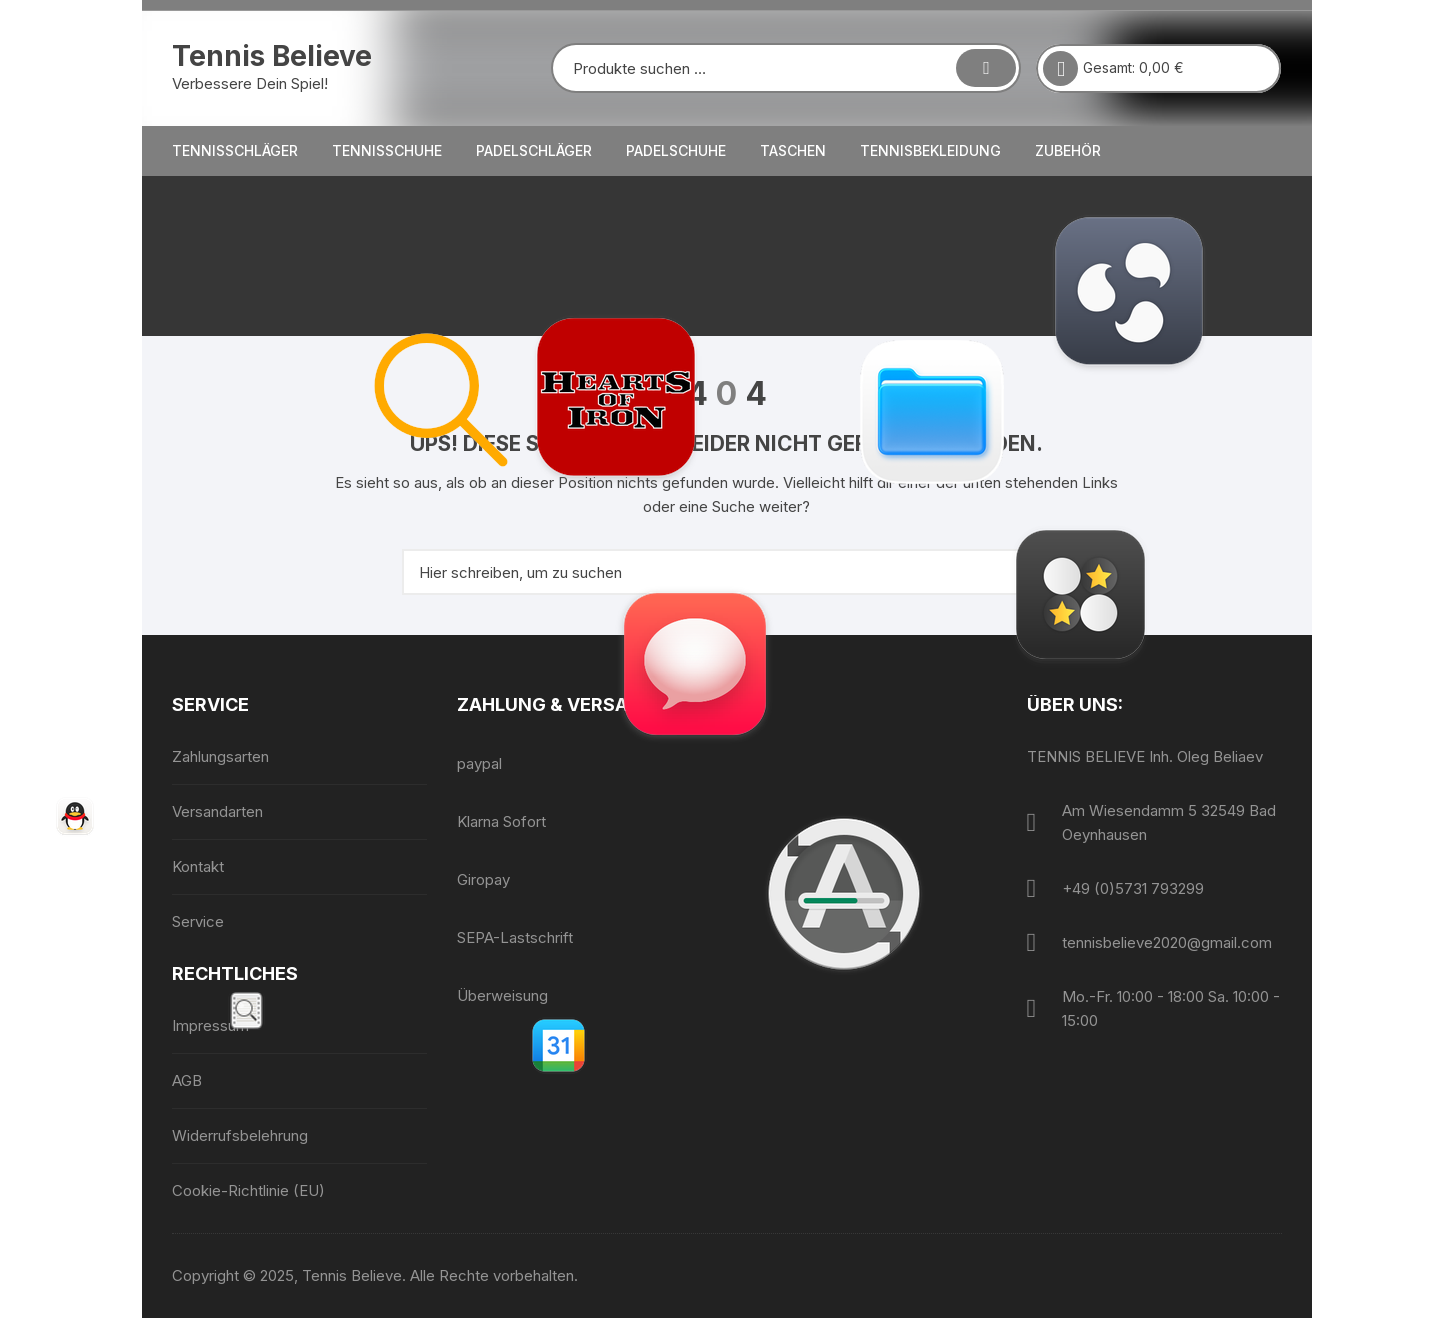  What do you see at coordinates (441, 400) in the screenshot?
I see `search system preferences or settings` at bounding box center [441, 400].